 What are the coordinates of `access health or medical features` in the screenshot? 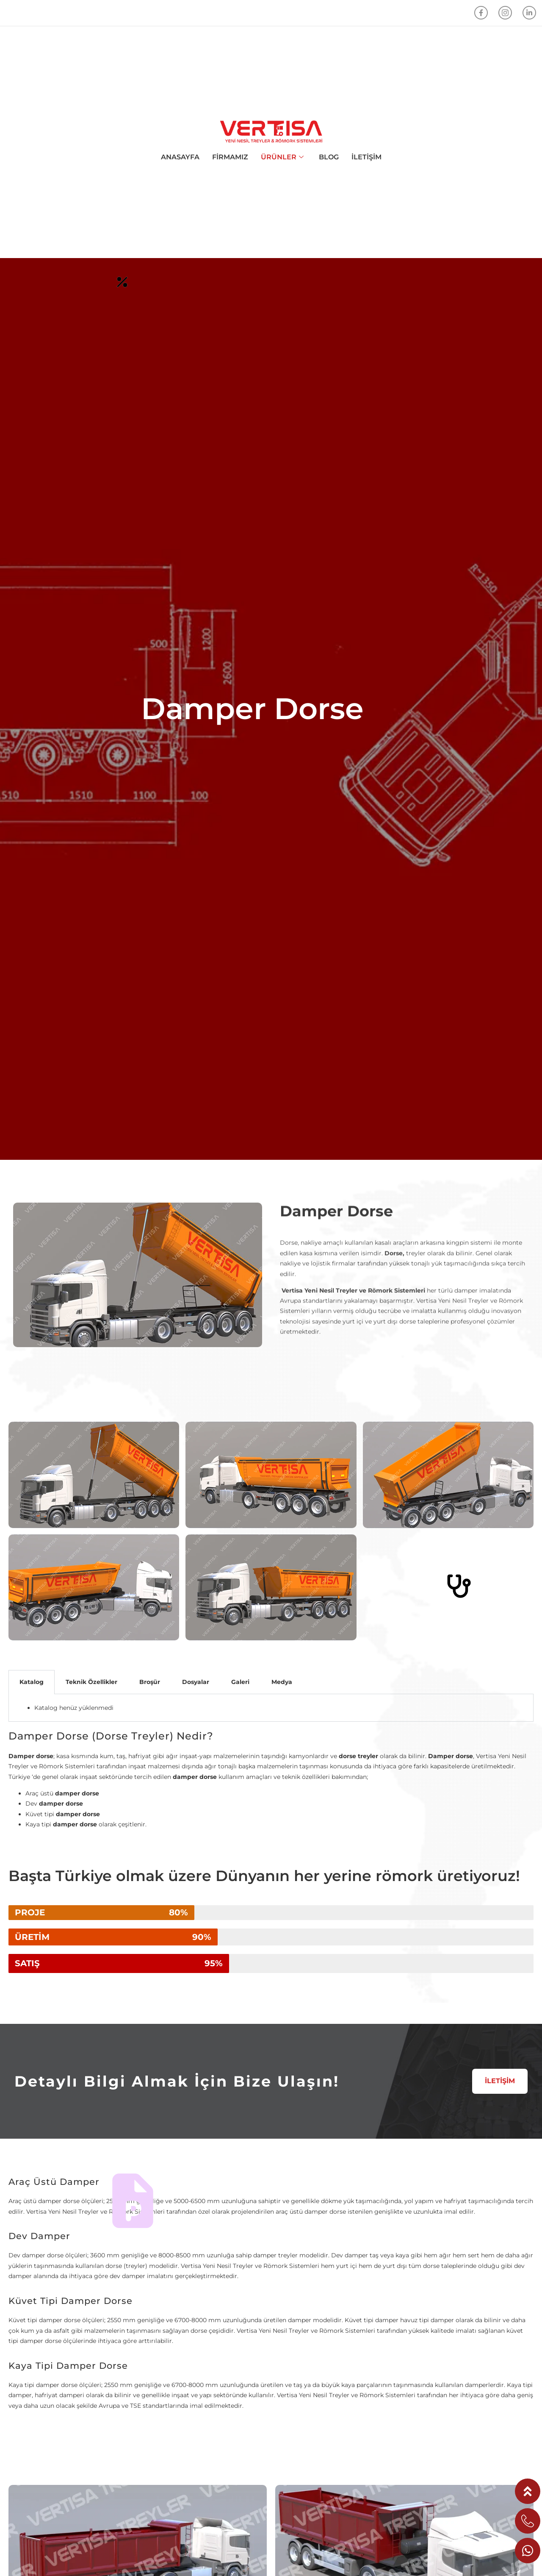 It's located at (458, 1585).